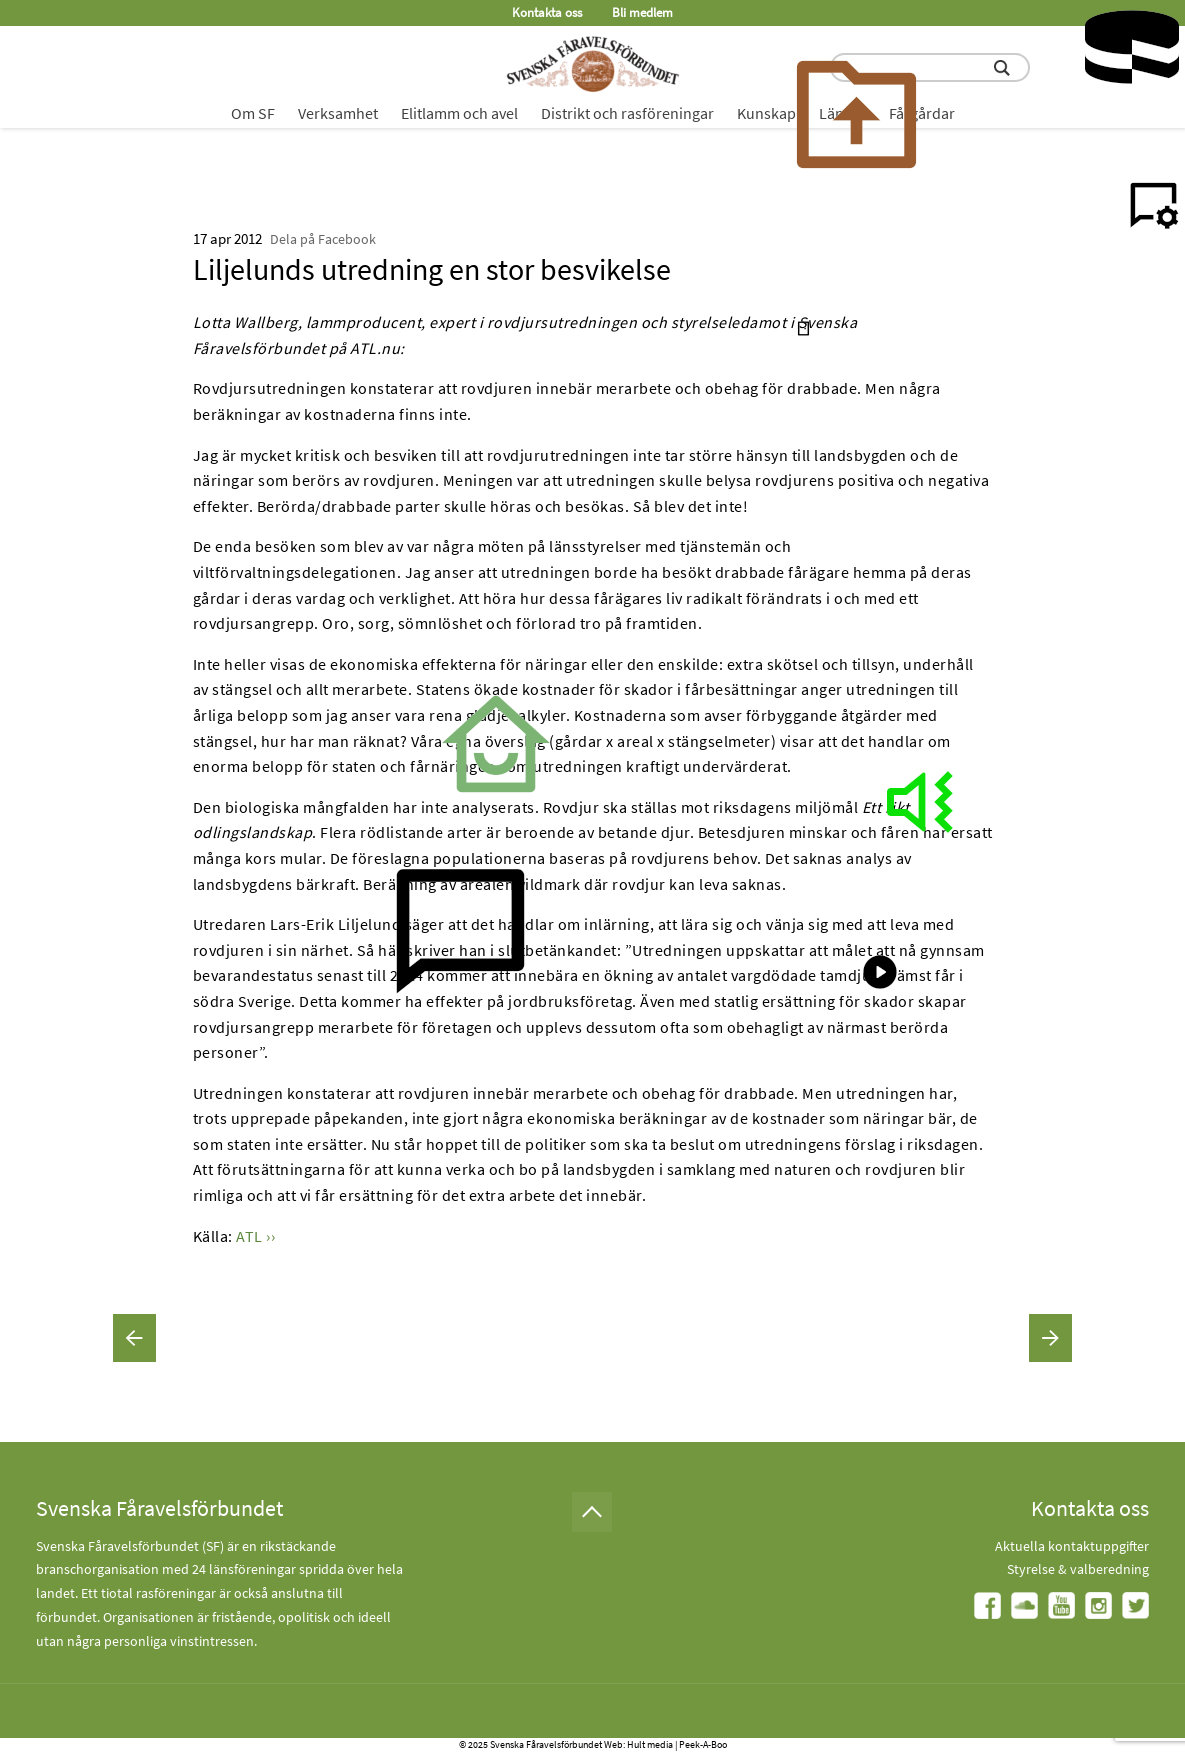  I want to click on play media or video content, so click(880, 972).